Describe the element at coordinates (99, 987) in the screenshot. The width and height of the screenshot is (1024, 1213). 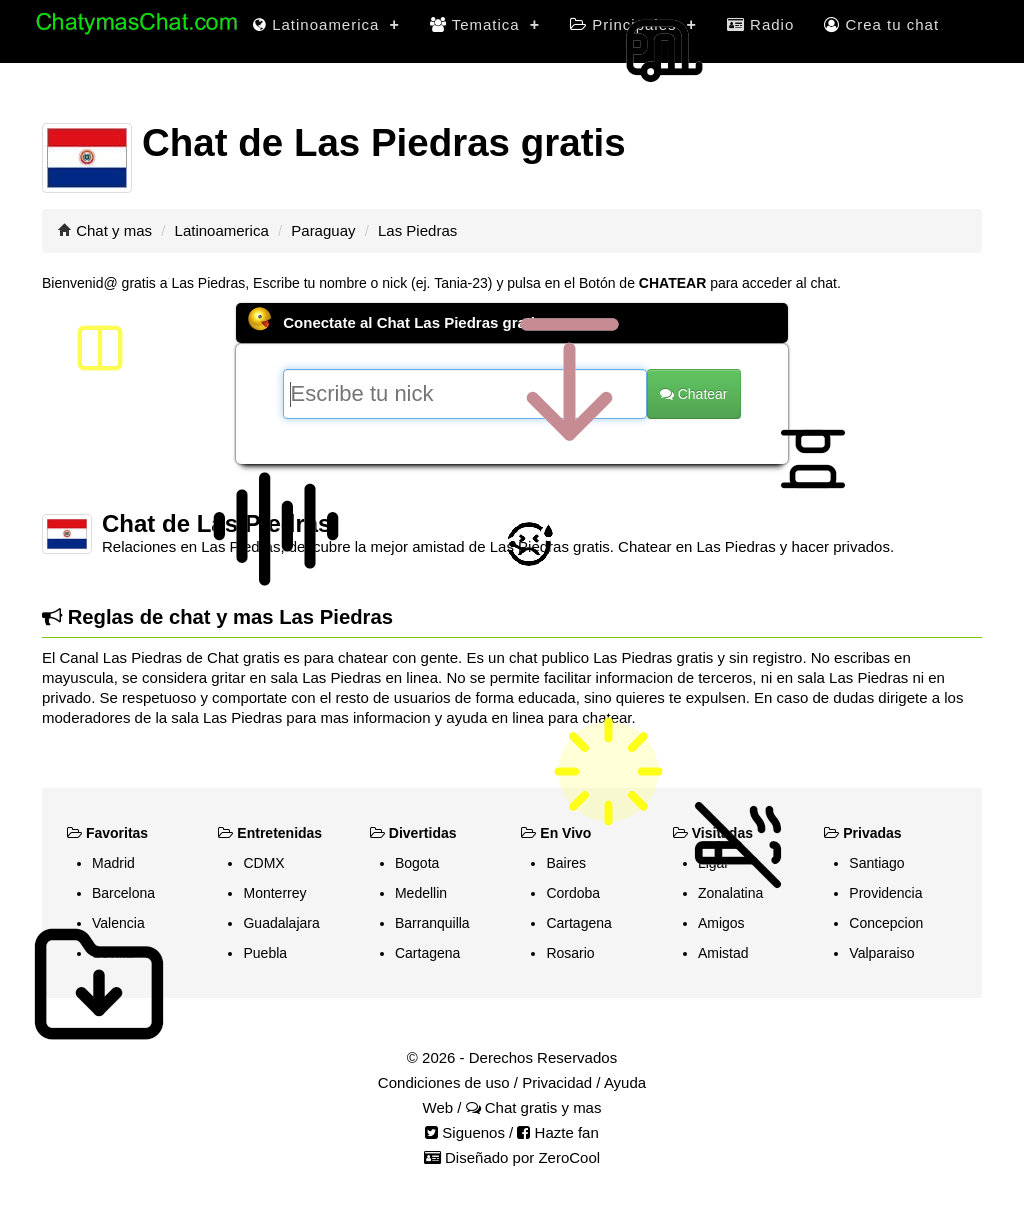
I see `download to folder` at that location.